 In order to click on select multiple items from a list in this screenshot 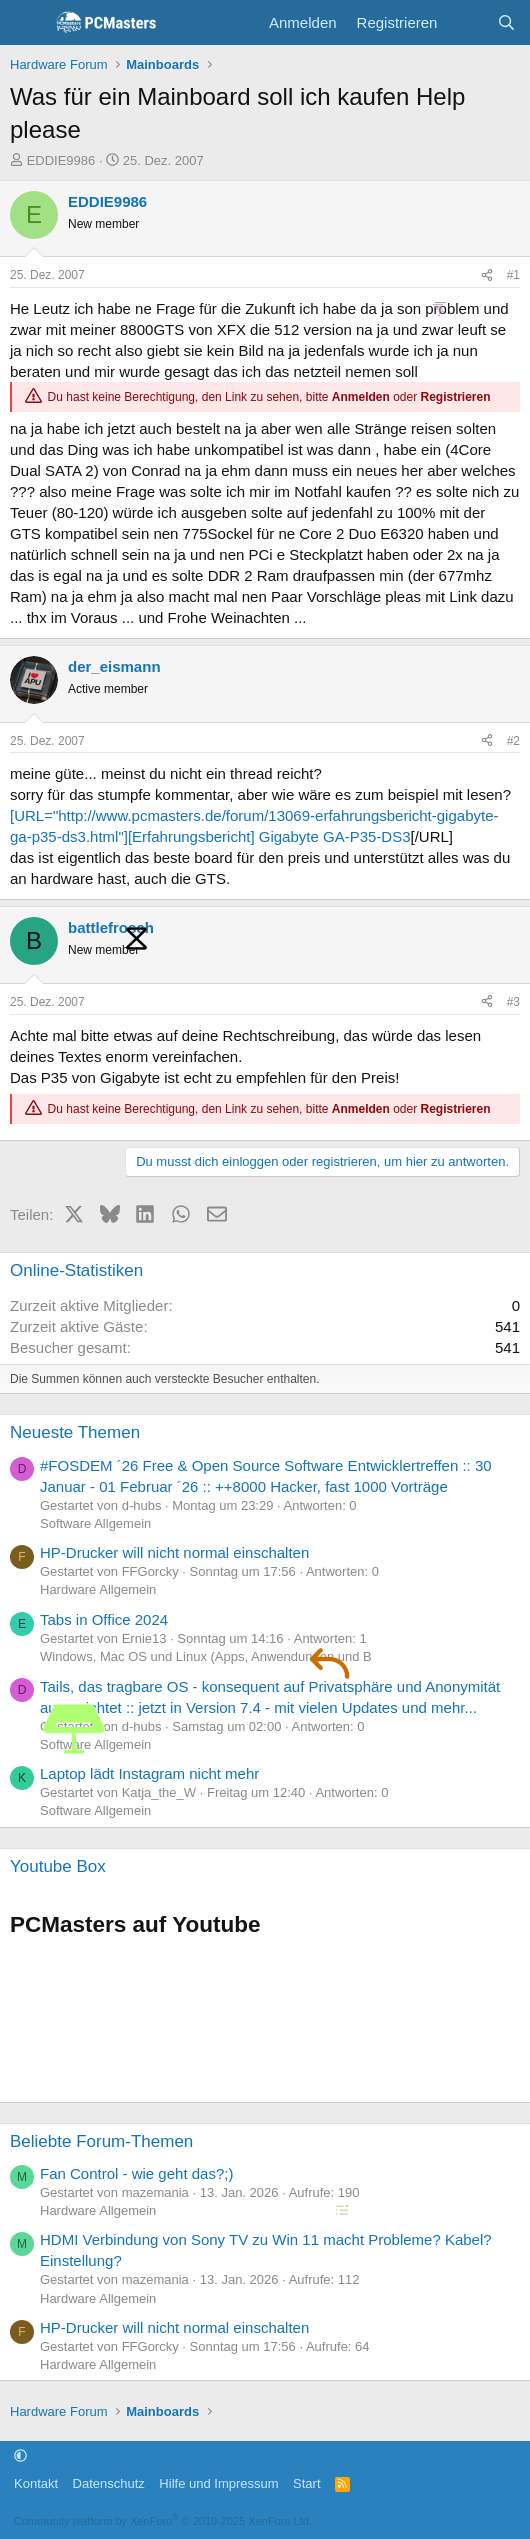, I will do `click(342, 2210)`.